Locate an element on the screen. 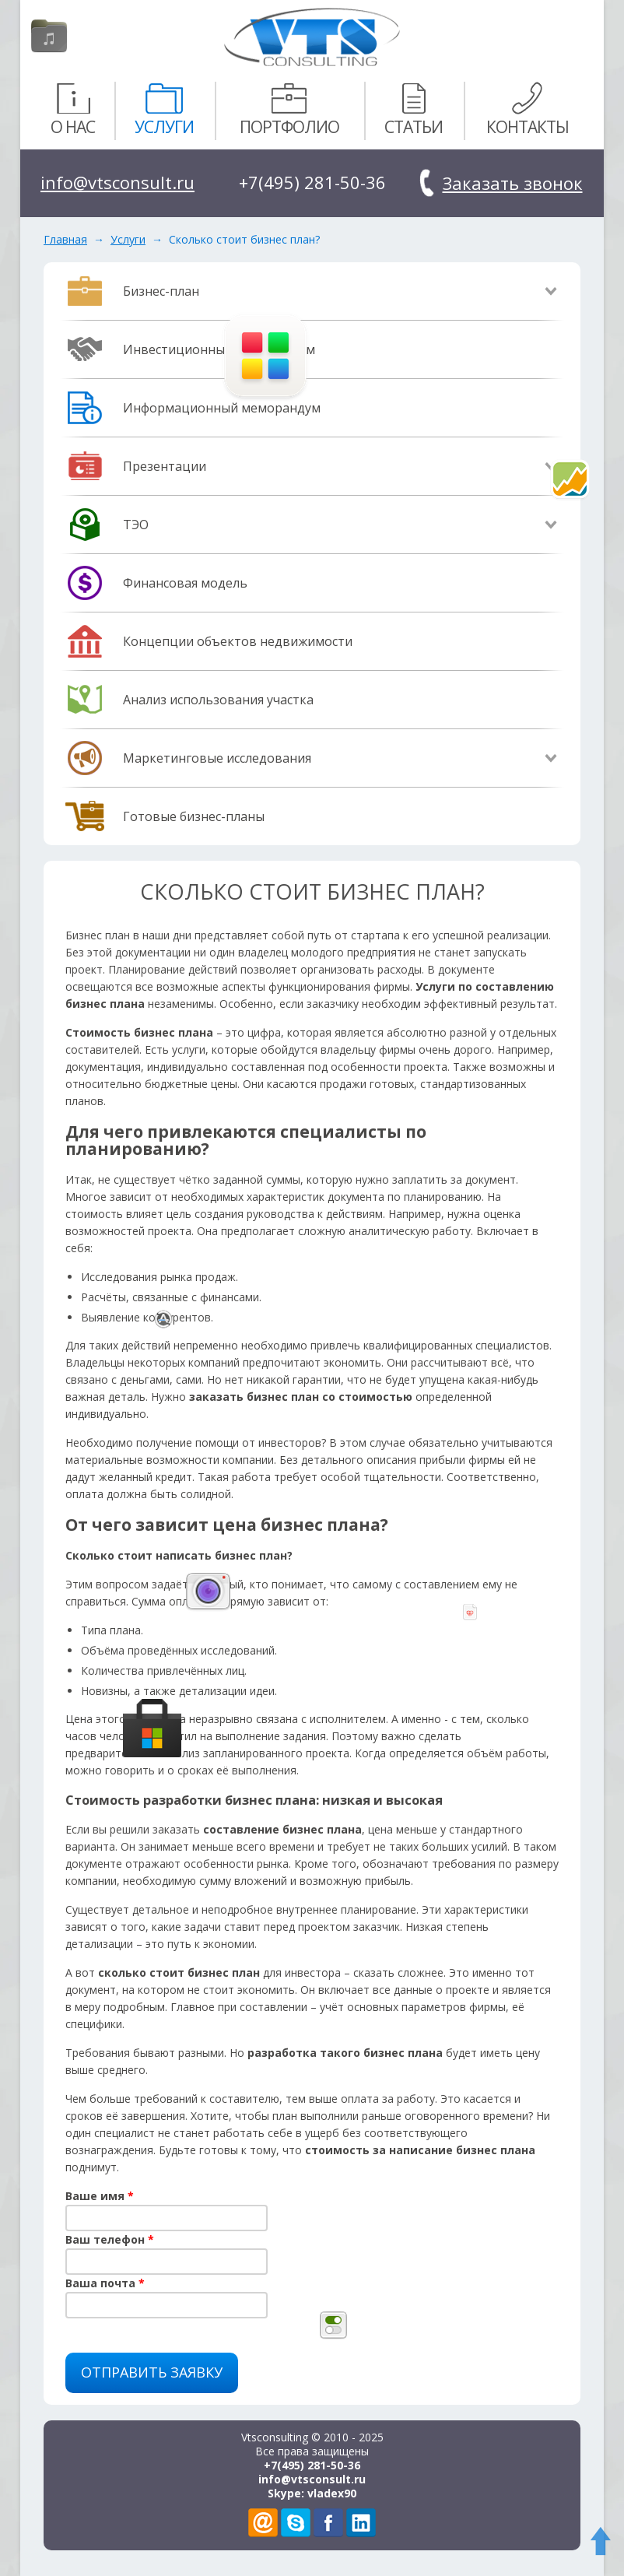 Image resolution: width=624 pixels, height=2576 pixels. open your music folder is located at coordinates (49, 36).